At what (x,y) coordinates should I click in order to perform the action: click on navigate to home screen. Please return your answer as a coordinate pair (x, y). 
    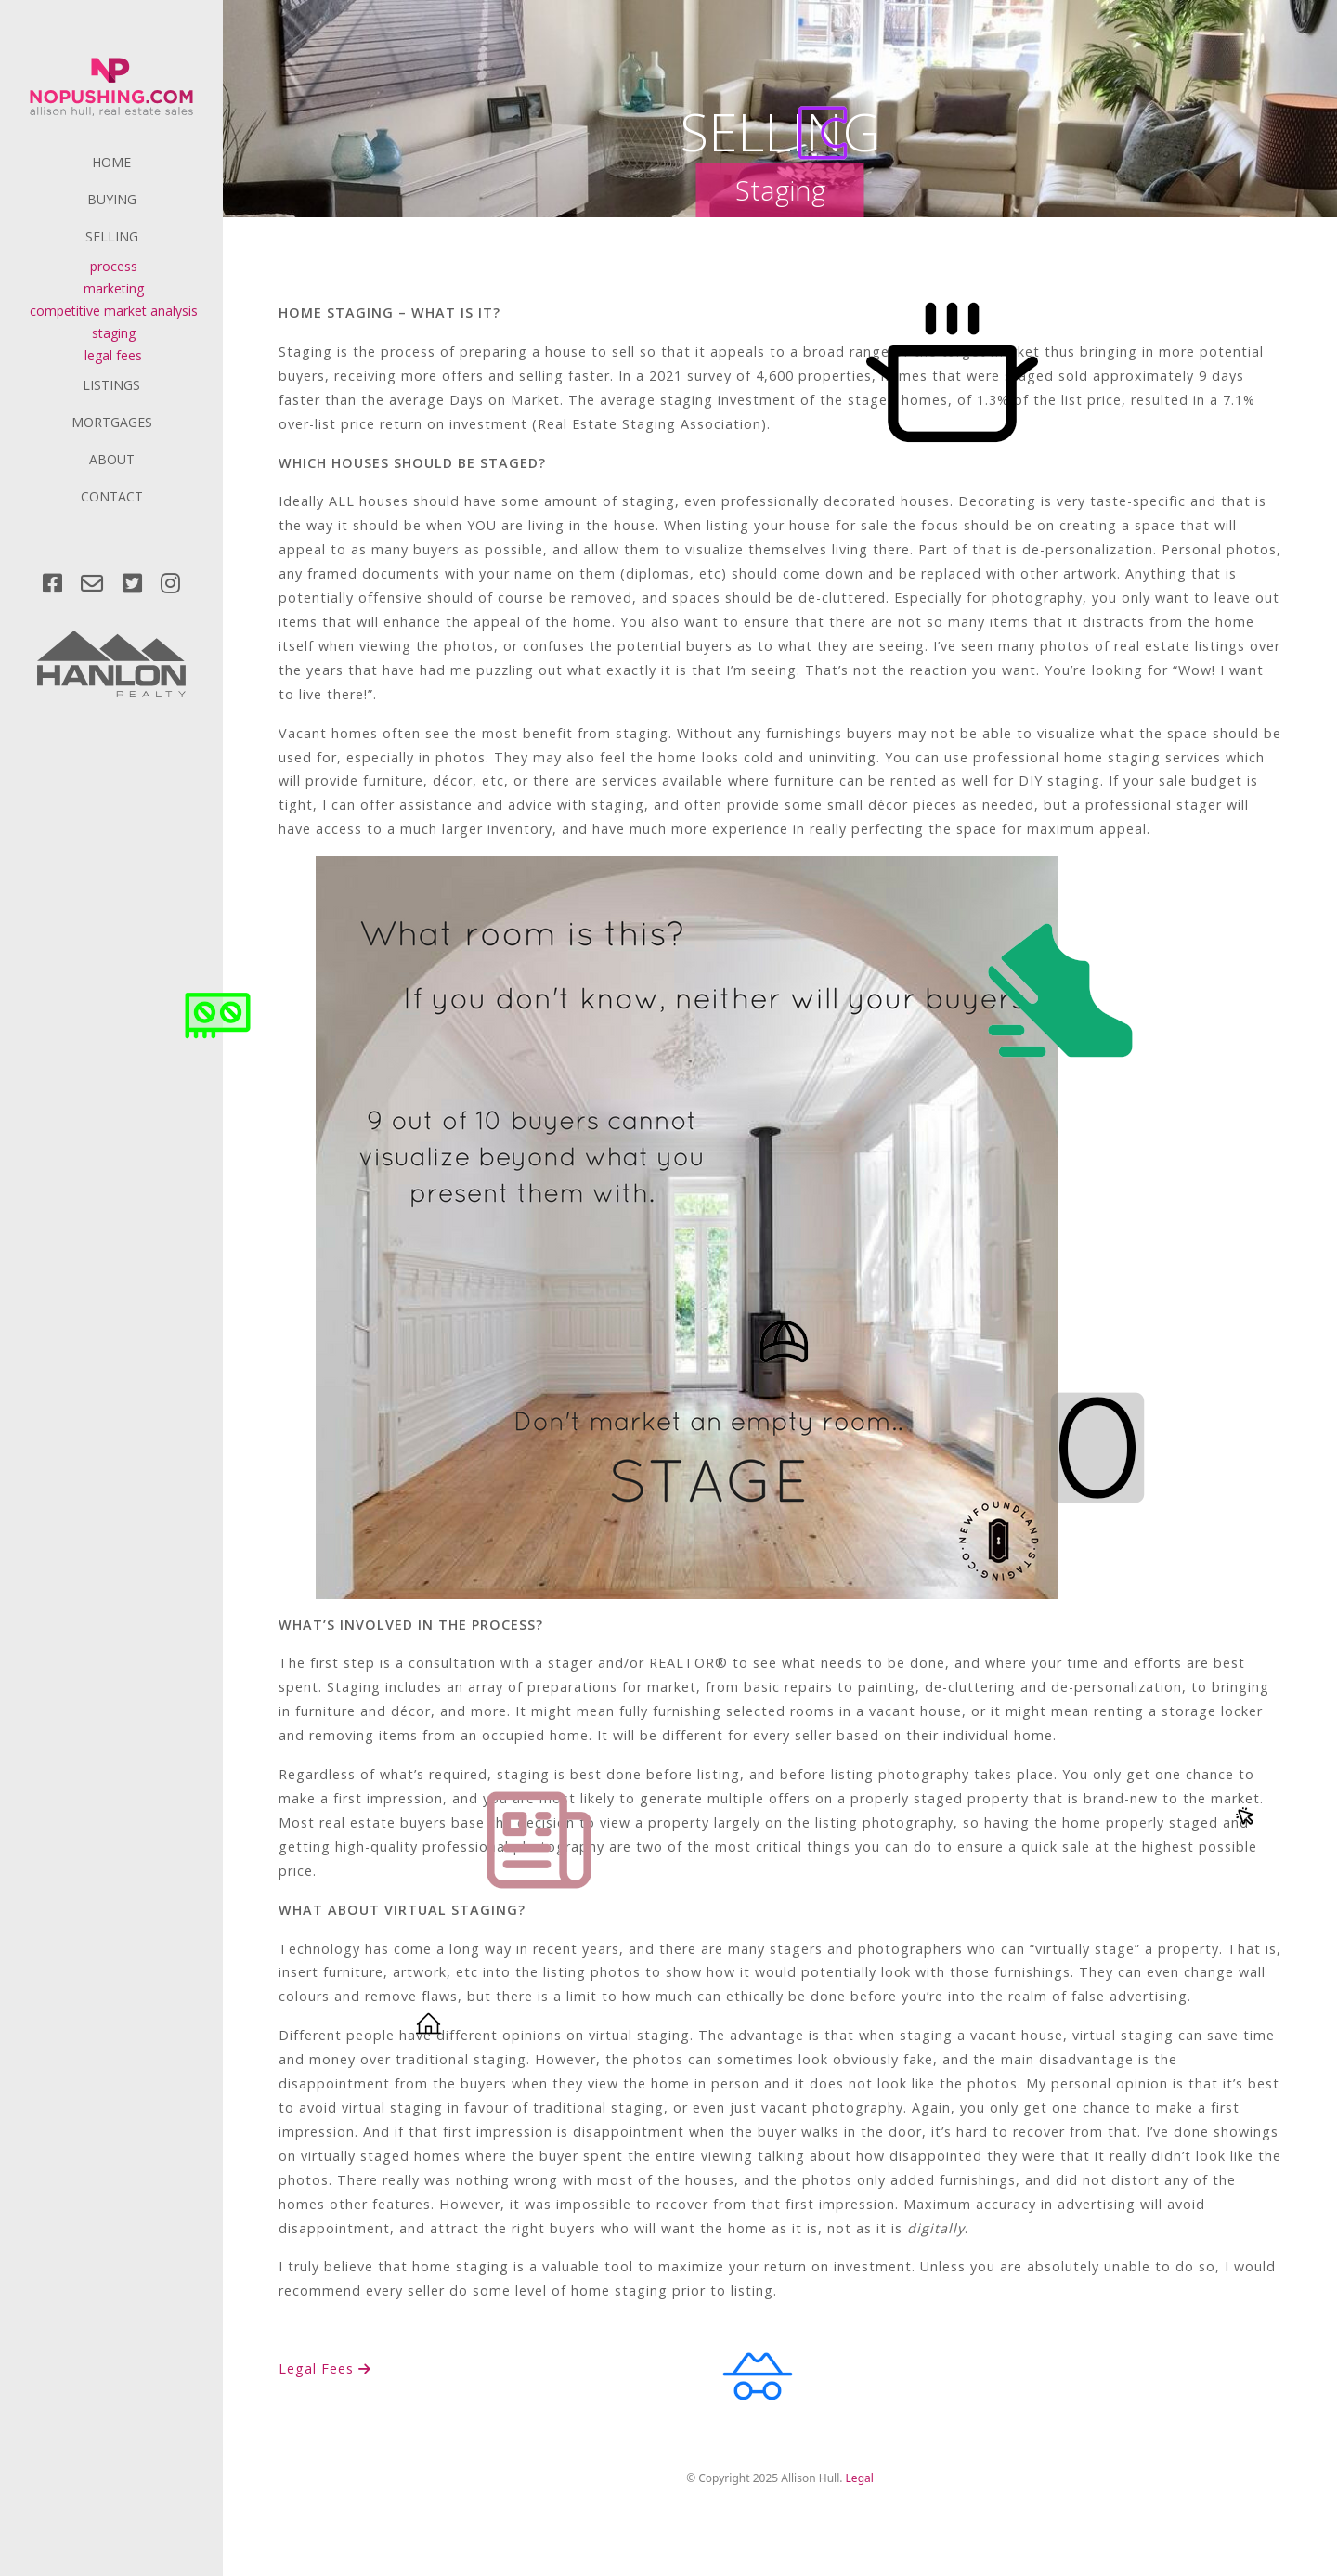
    Looking at the image, I should click on (428, 2023).